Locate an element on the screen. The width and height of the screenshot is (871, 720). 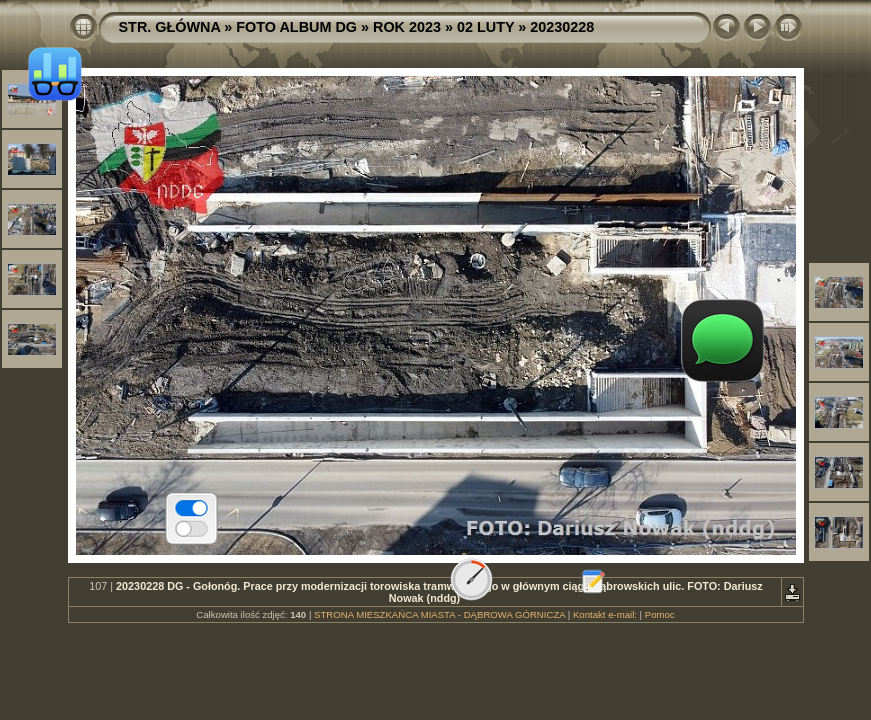
open geekbench to benchmark device performance is located at coordinates (55, 74).